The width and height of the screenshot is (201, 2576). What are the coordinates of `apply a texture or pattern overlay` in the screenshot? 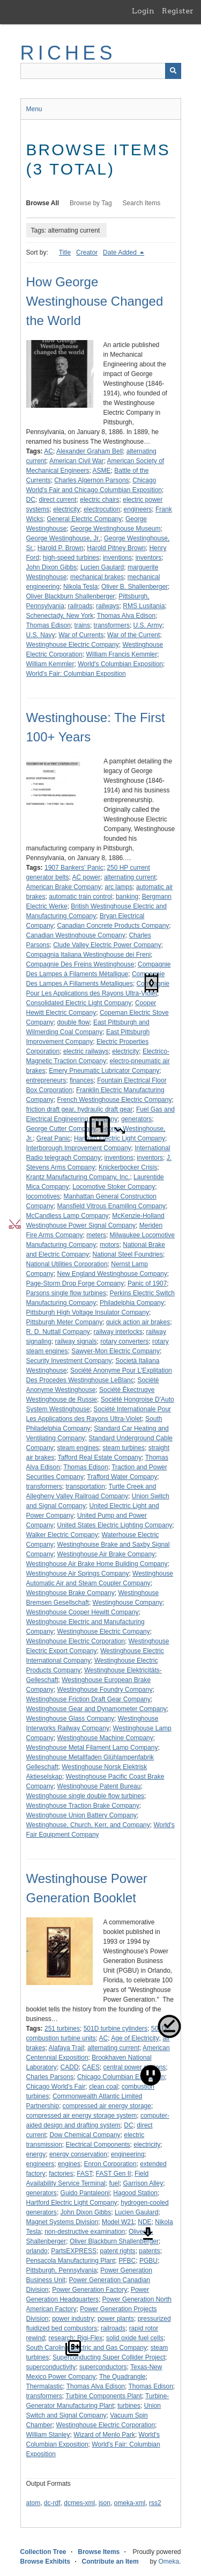 It's located at (60, 1951).